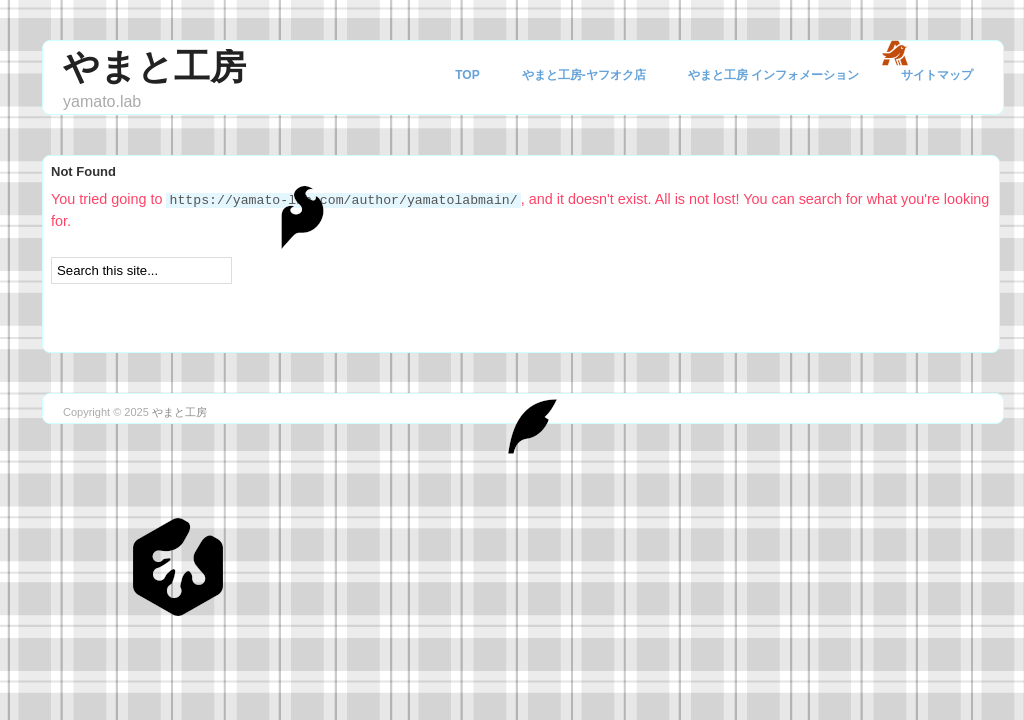 The width and height of the screenshot is (1024, 720). I want to click on Auchan retail store app or website, so click(895, 53).